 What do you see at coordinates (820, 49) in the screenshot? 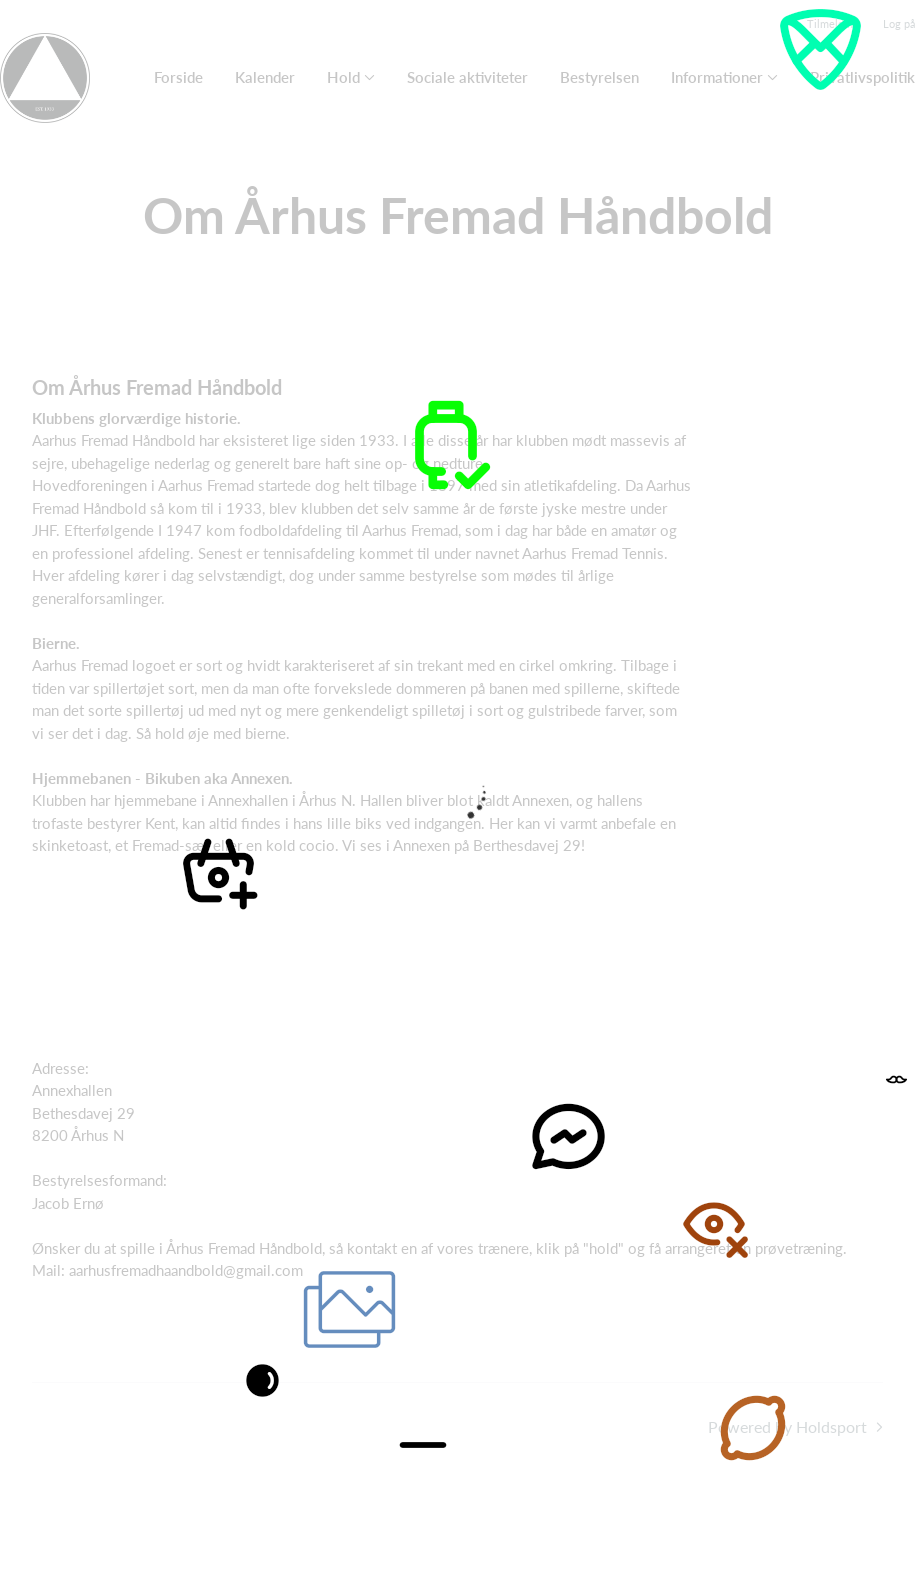
I see `open ctemplar secure email service` at bounding box center [820, 49].